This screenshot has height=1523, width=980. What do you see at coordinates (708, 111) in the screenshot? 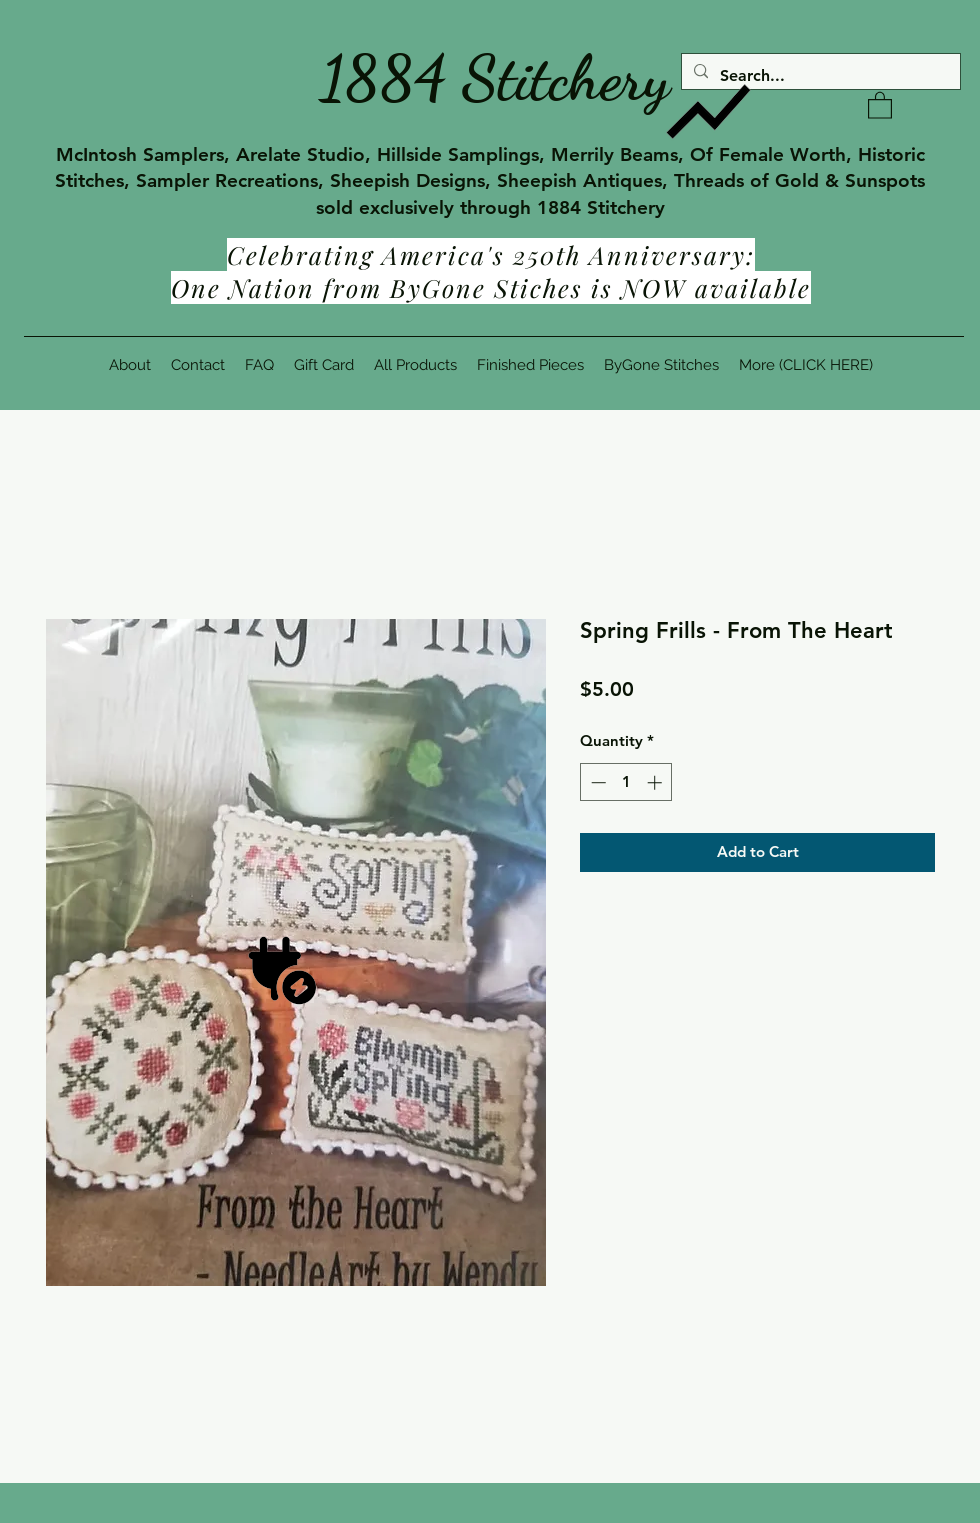
I see `view analytics or statistics` at bounding box center [708, 111].